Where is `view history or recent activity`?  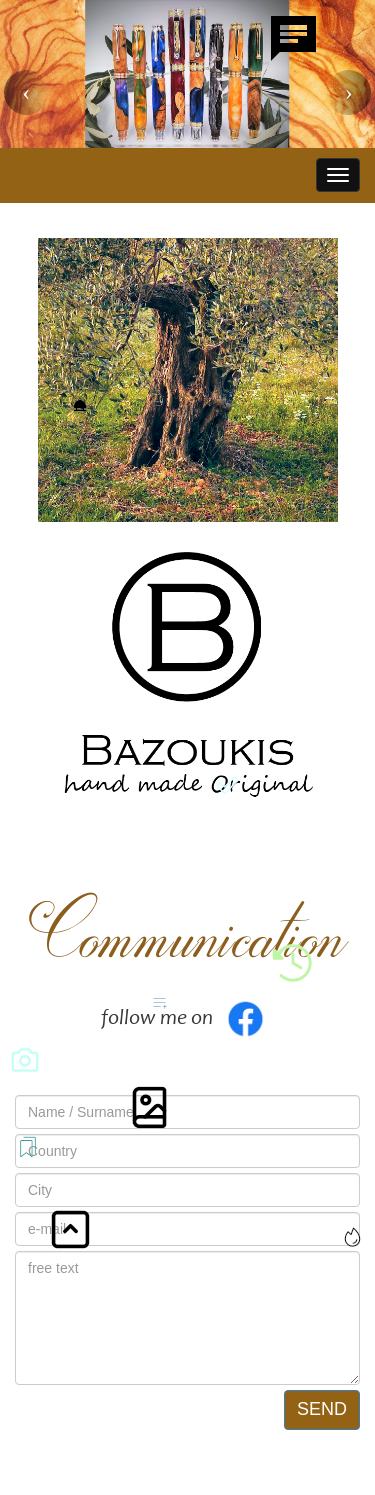
view history or recent activity is located at coordinates (293, 963).